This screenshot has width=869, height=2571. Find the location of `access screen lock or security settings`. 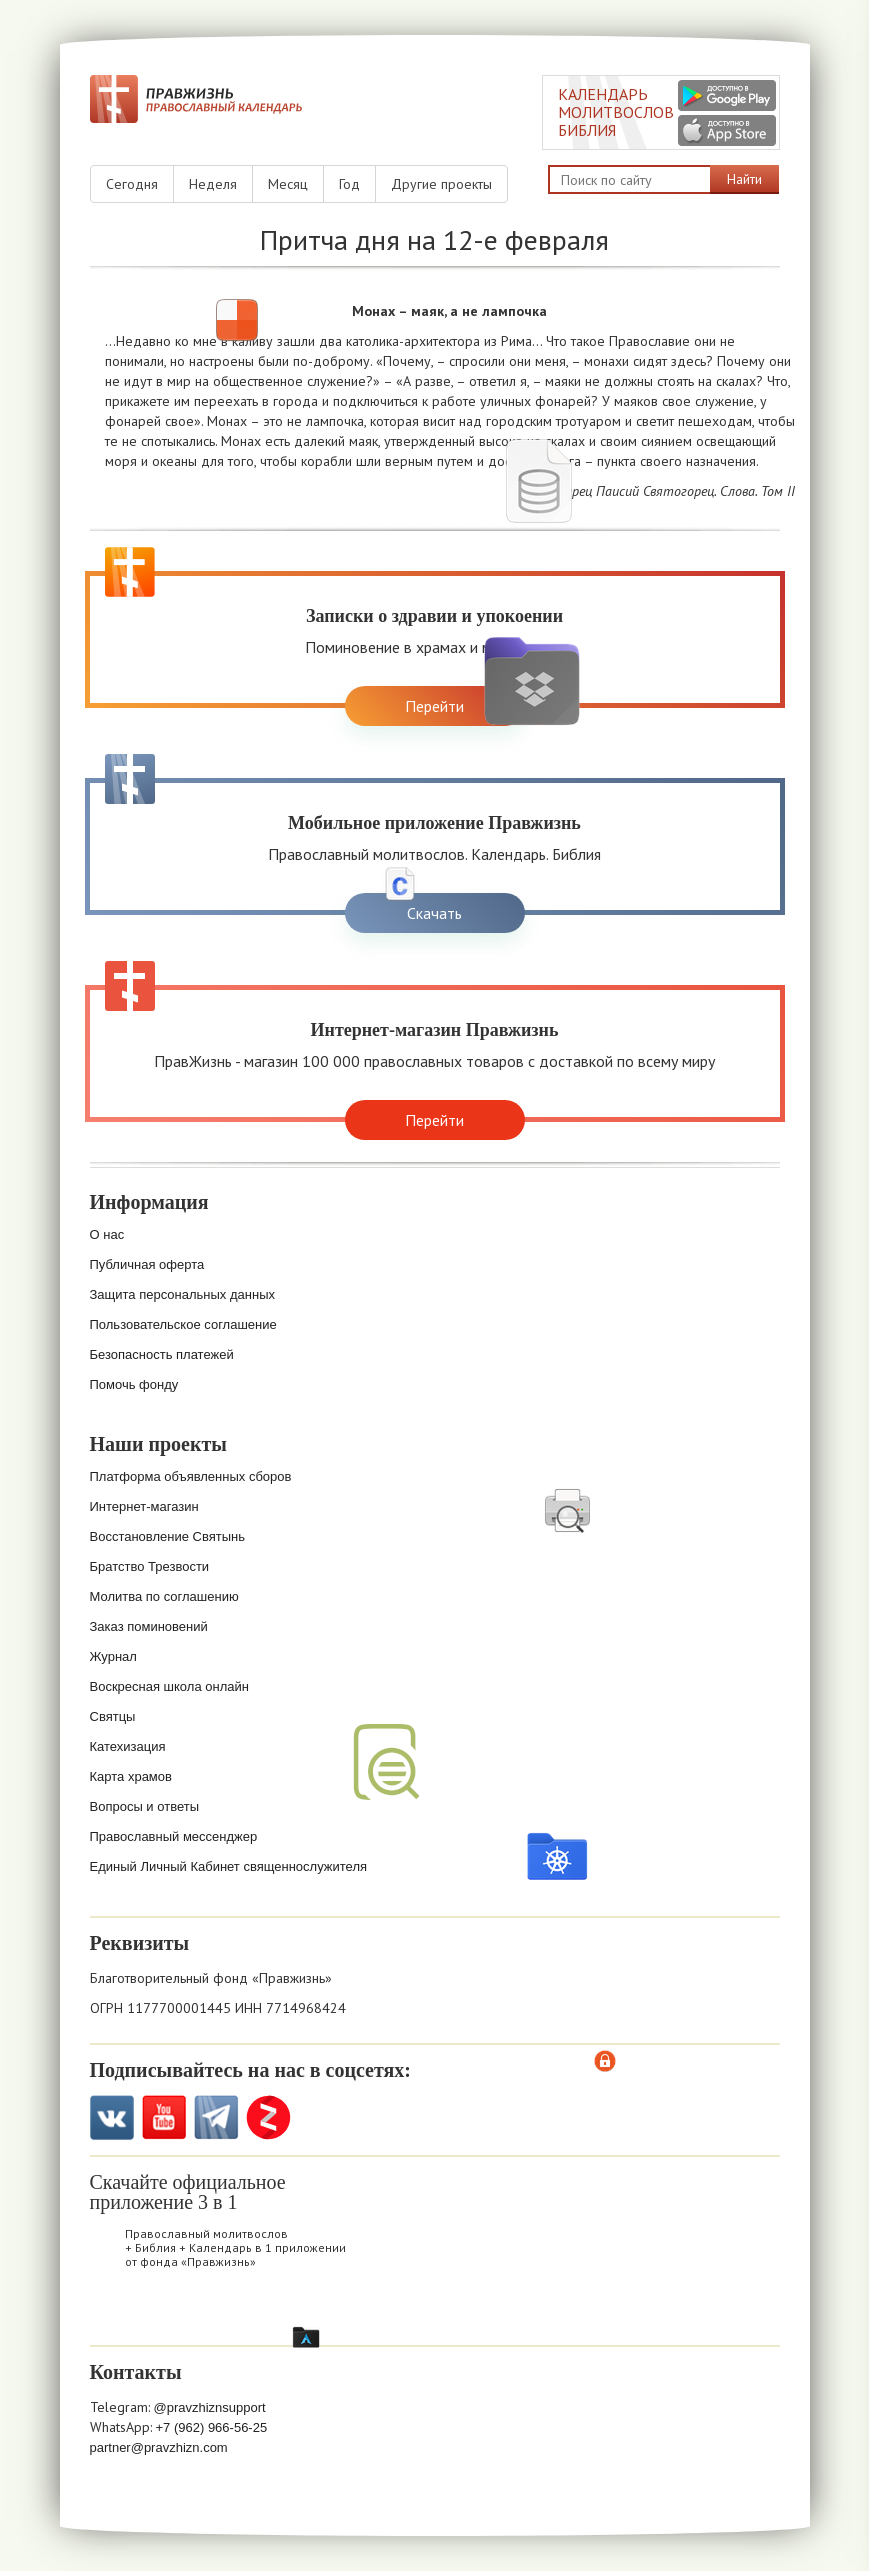

access screen lock or security settings is located at coordinates (605, 2061).